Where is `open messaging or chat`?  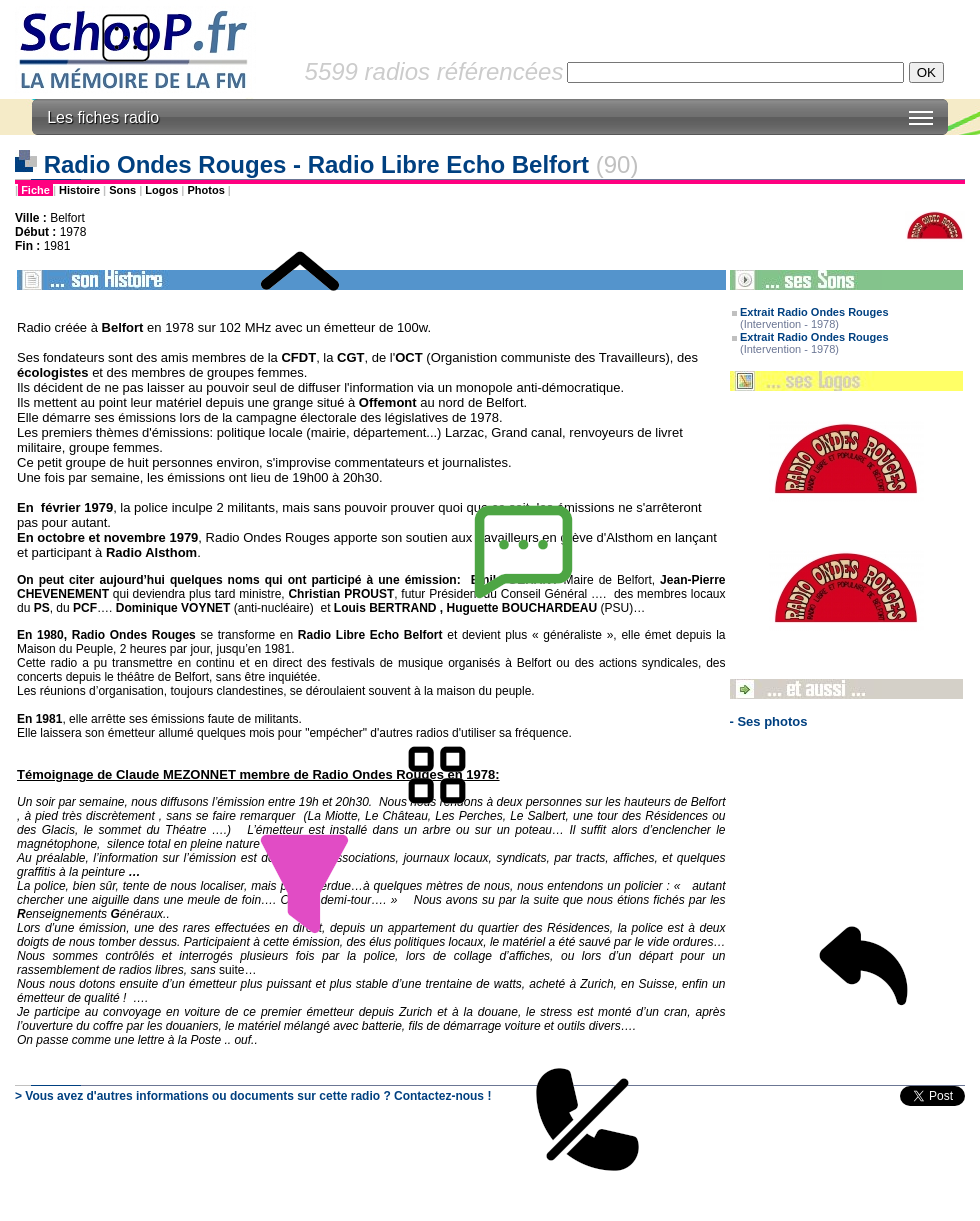
open messaging or chat is located at coordinates (523, 549).